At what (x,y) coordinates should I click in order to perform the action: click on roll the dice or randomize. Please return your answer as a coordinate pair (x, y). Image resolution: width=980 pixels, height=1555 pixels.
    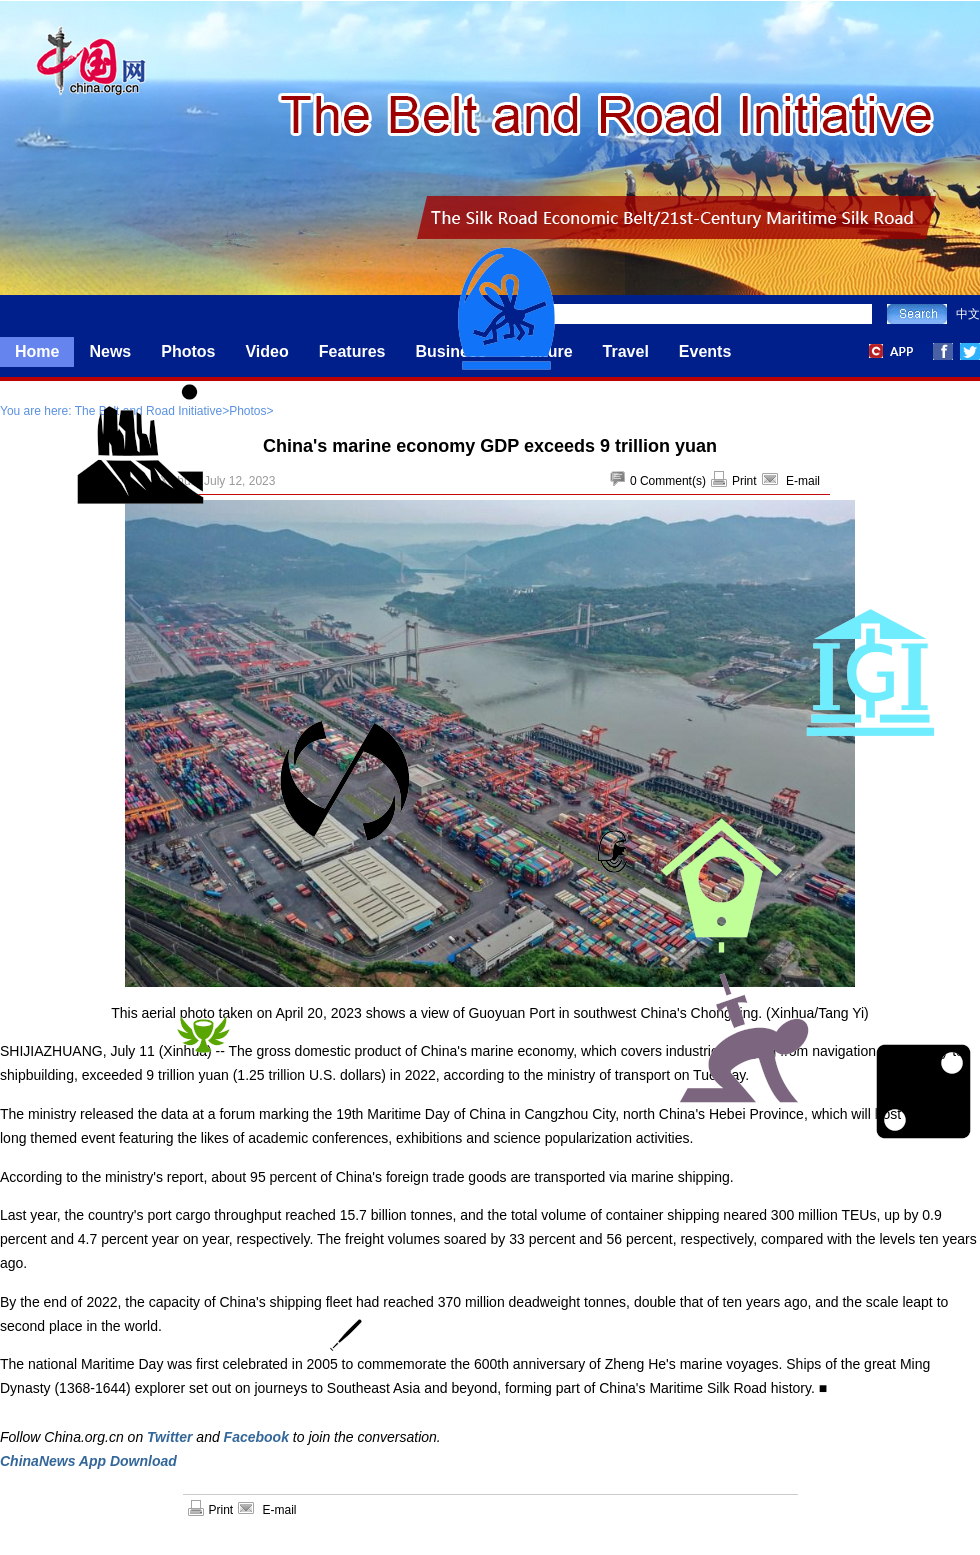
    Looking at the image, I should click on (923, 1091).